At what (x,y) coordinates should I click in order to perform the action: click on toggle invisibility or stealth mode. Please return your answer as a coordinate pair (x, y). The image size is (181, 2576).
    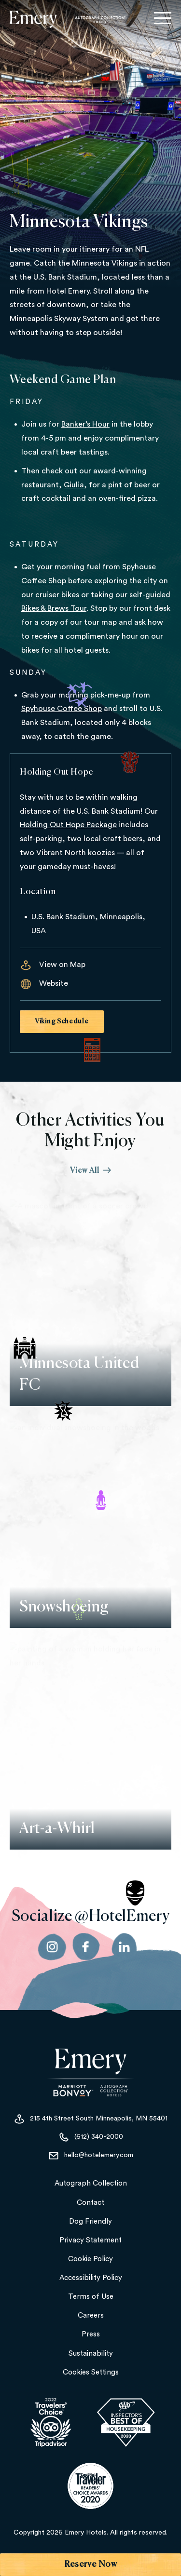
    Looking at the image, I should click on (79, 1609).